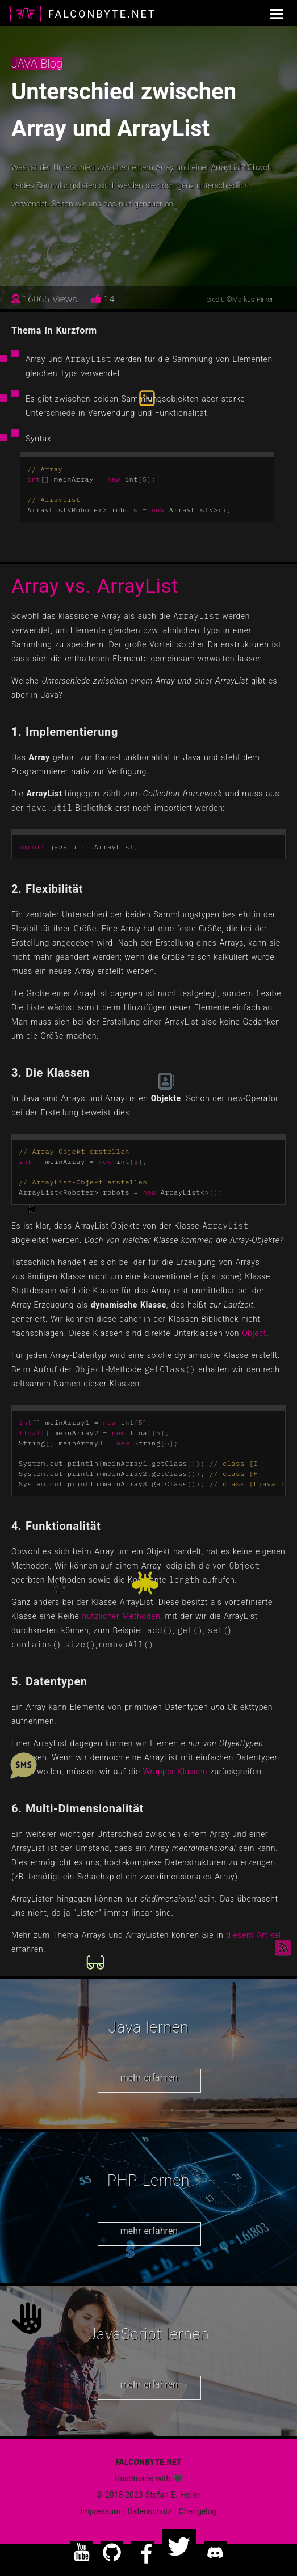 Image resolution: width=297 pixels, height=2576 pixels. Describe the element at coordinates (130, 2252) in the screenshot. I see `stripe payment integration` at that location.